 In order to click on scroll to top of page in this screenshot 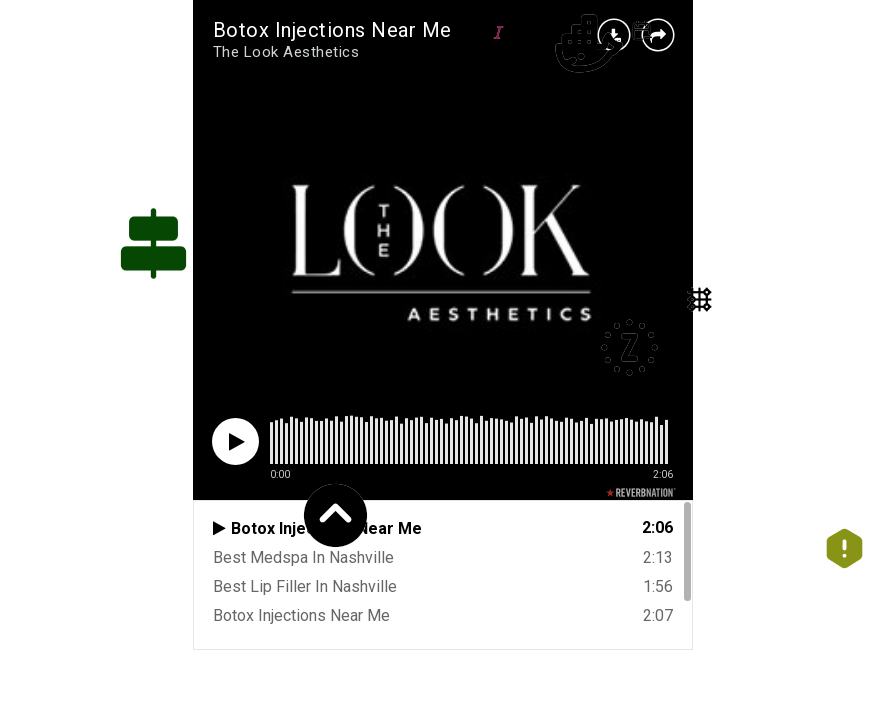, I will do `click(335, 515)`.